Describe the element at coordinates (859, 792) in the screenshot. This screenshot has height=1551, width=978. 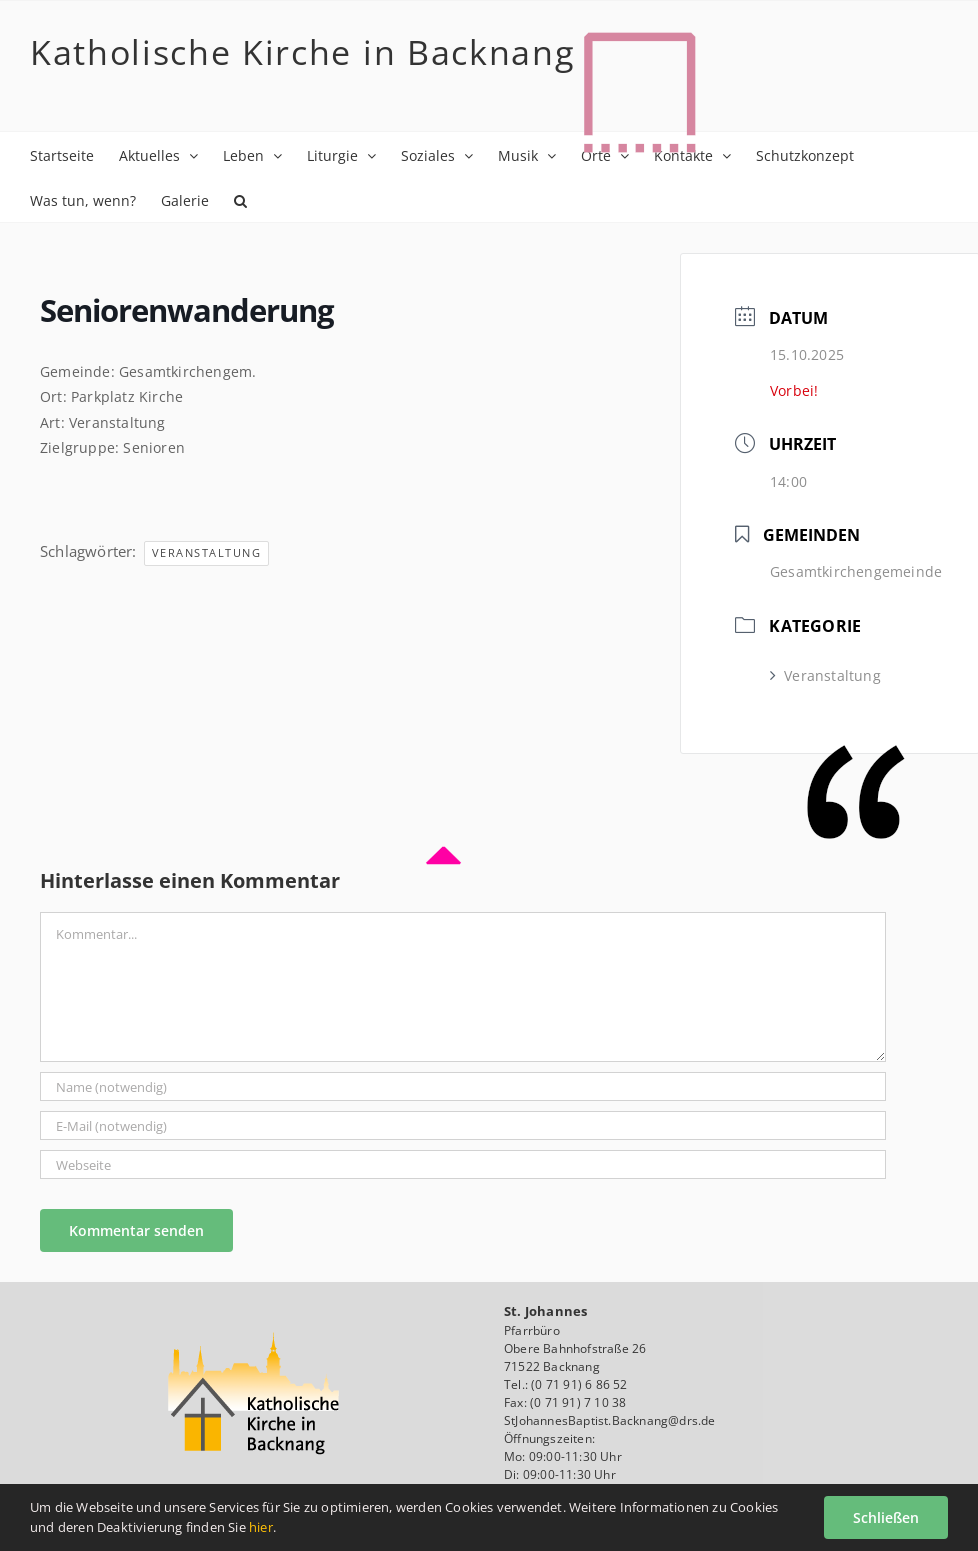
I see `insert a block quote` at that location.